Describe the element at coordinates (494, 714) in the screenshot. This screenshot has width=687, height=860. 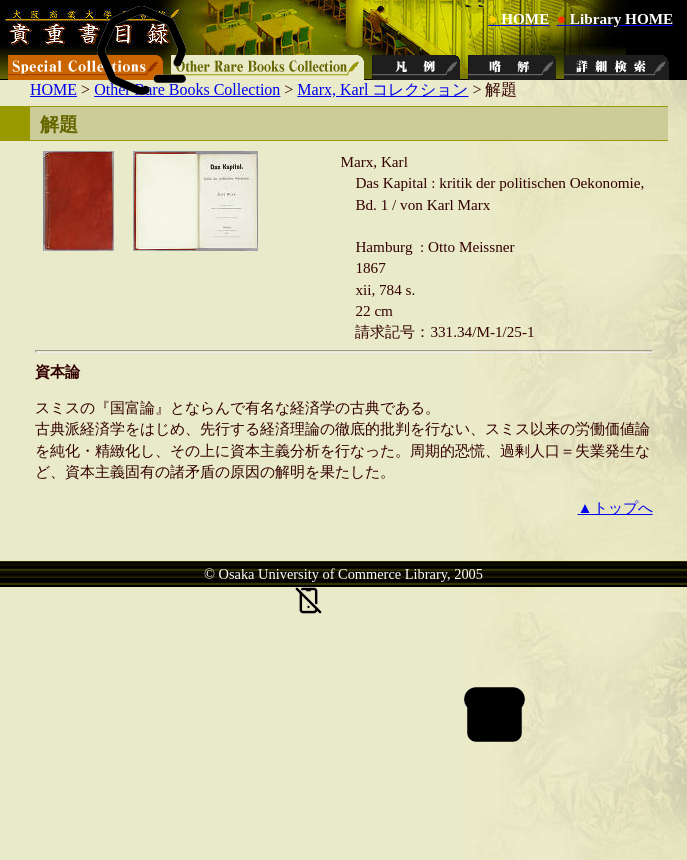
I see `browse bakery or bread products` at that location.